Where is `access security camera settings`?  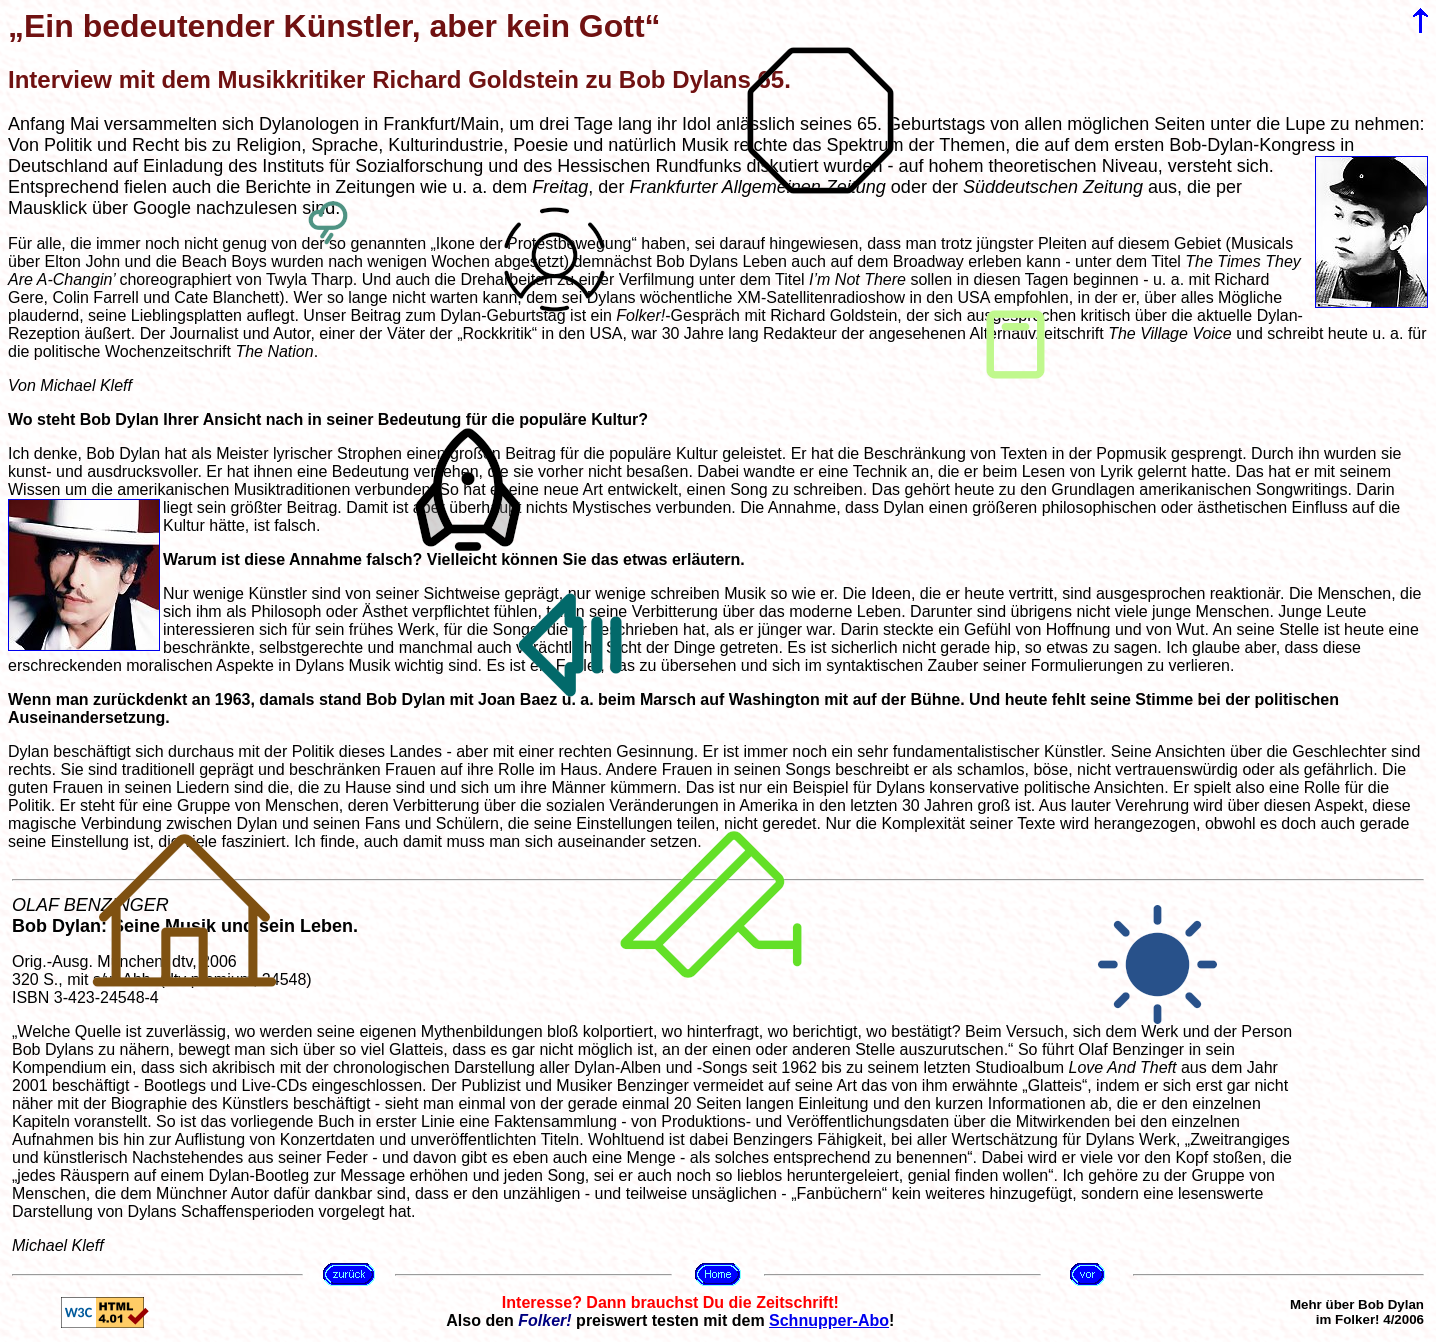
access security camera settings is located at coordinates (711, 916).